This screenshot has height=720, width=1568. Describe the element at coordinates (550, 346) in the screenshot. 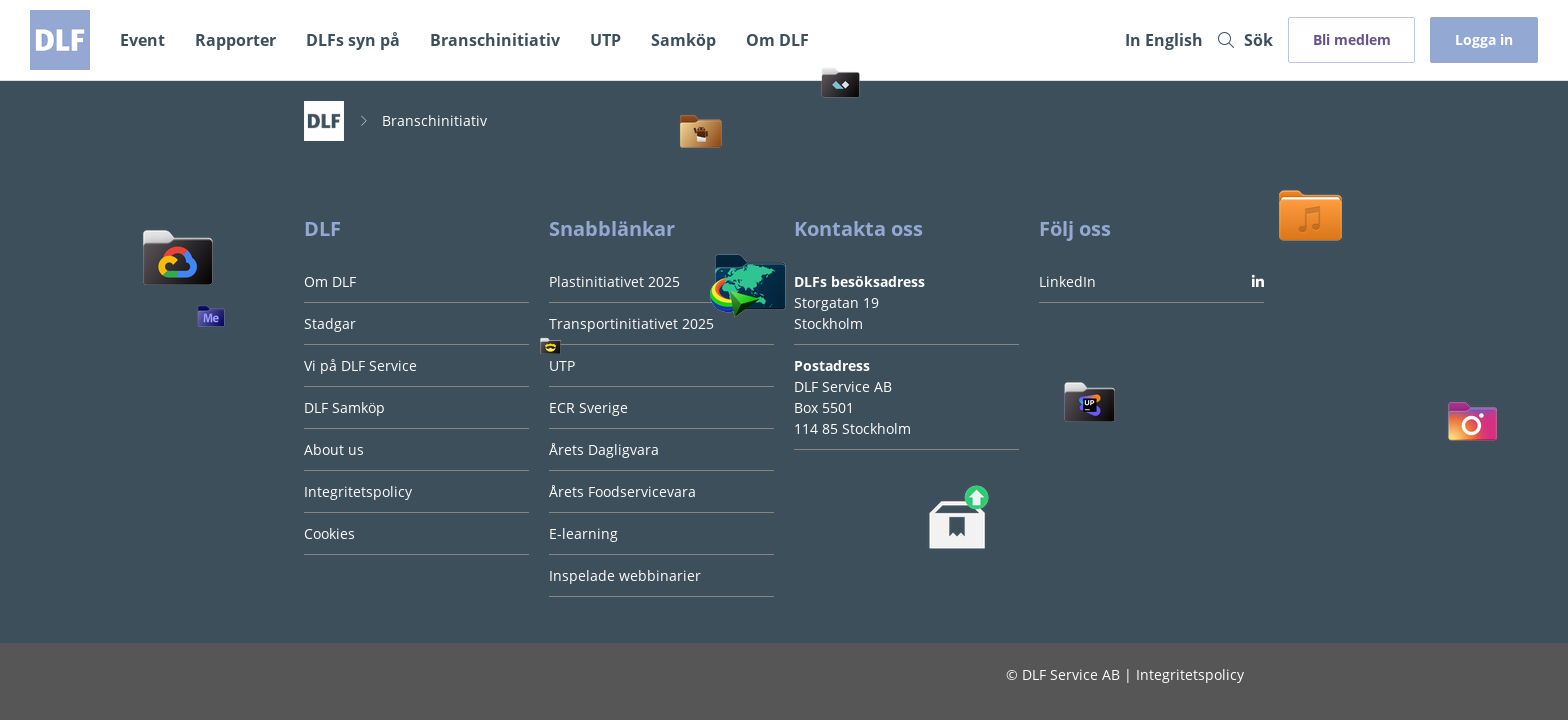

I see `folder containing nim programming language projects` at that location.